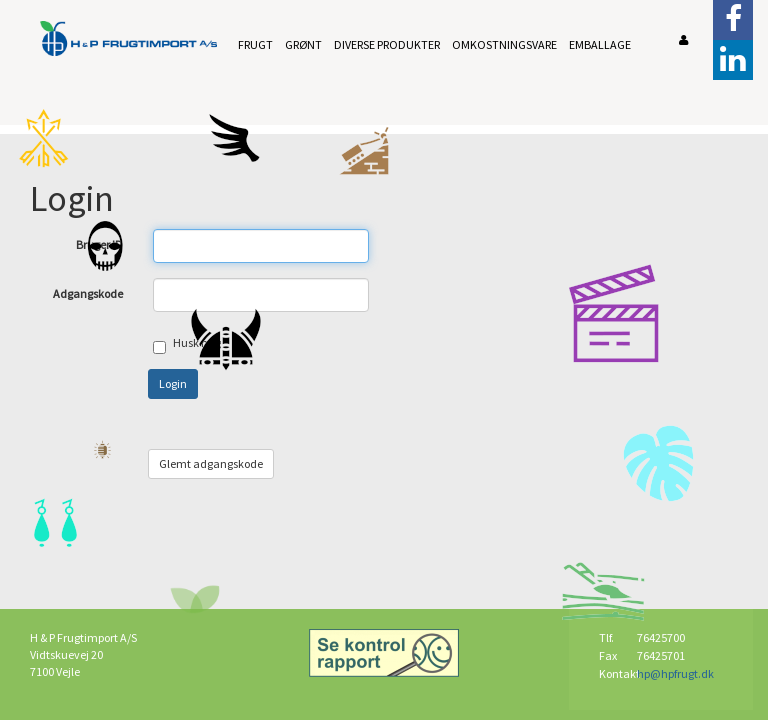 The width and height of the screenshot is (768, 720). I want to click on select multiple arrows or projectiles, so click(43, 138).